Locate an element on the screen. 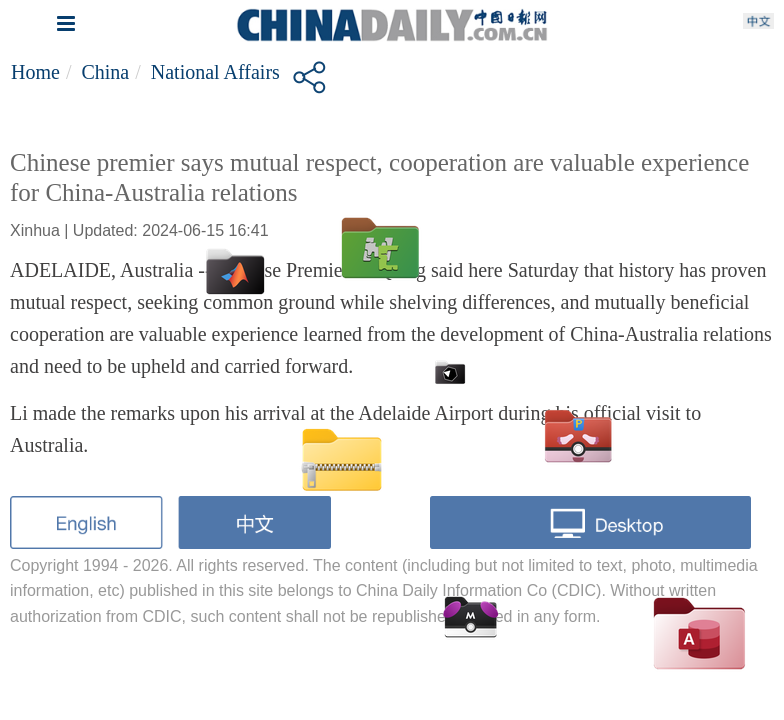 This screenshot has width=784, height=720. open a compressed zip folder is located at coordinates (342, 462).